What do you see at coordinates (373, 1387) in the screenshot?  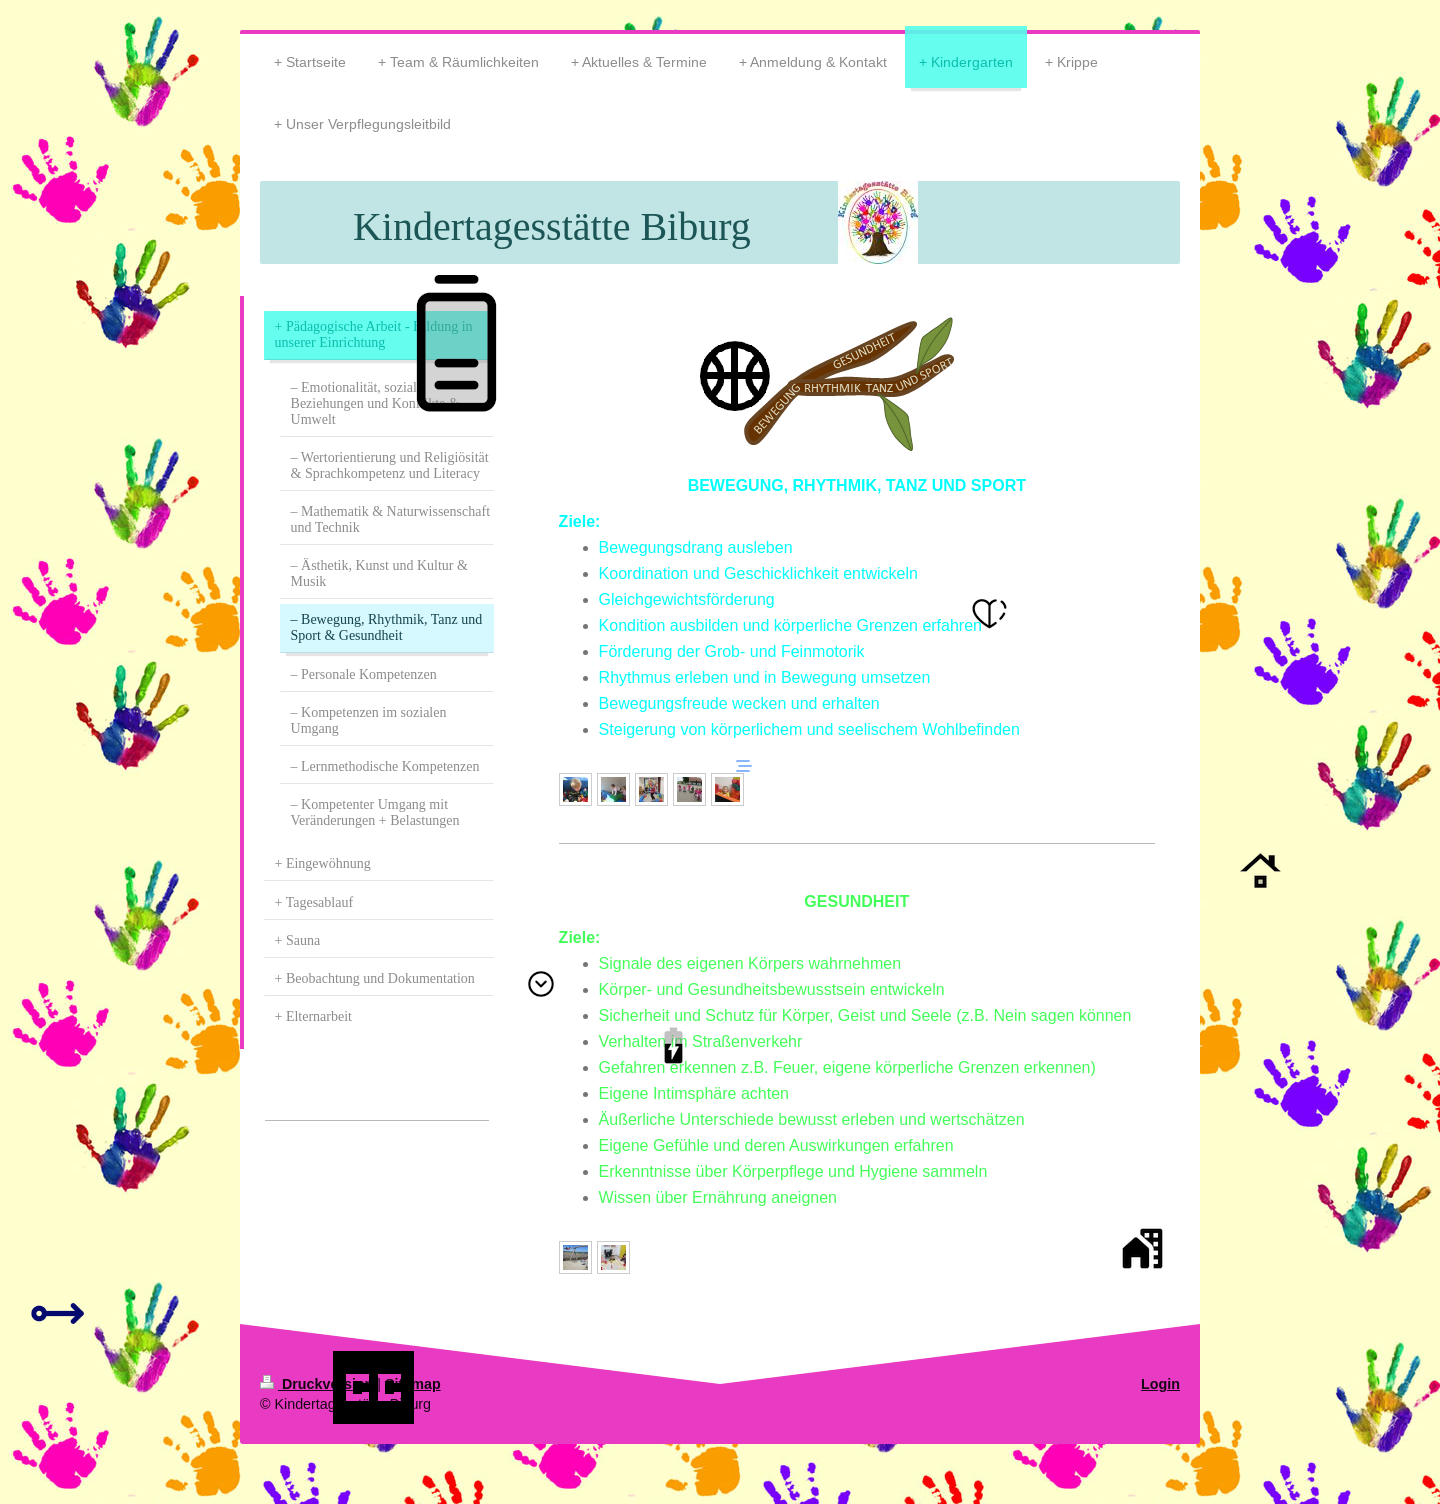 I see `enable closed captions for video content` at bounding box center [373, 1387].